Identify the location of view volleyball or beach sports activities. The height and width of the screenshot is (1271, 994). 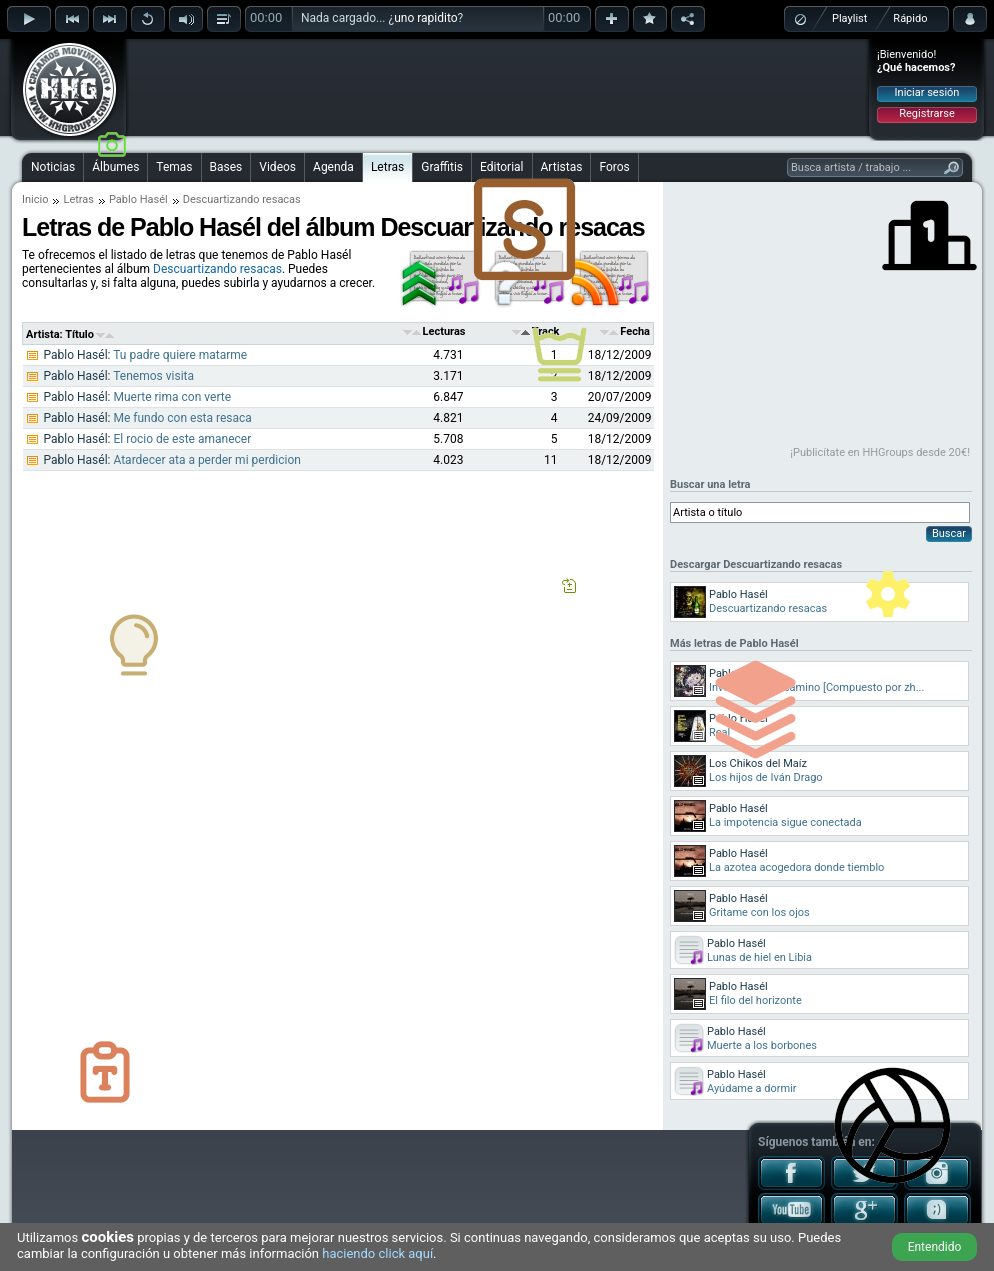
(892, 1125).